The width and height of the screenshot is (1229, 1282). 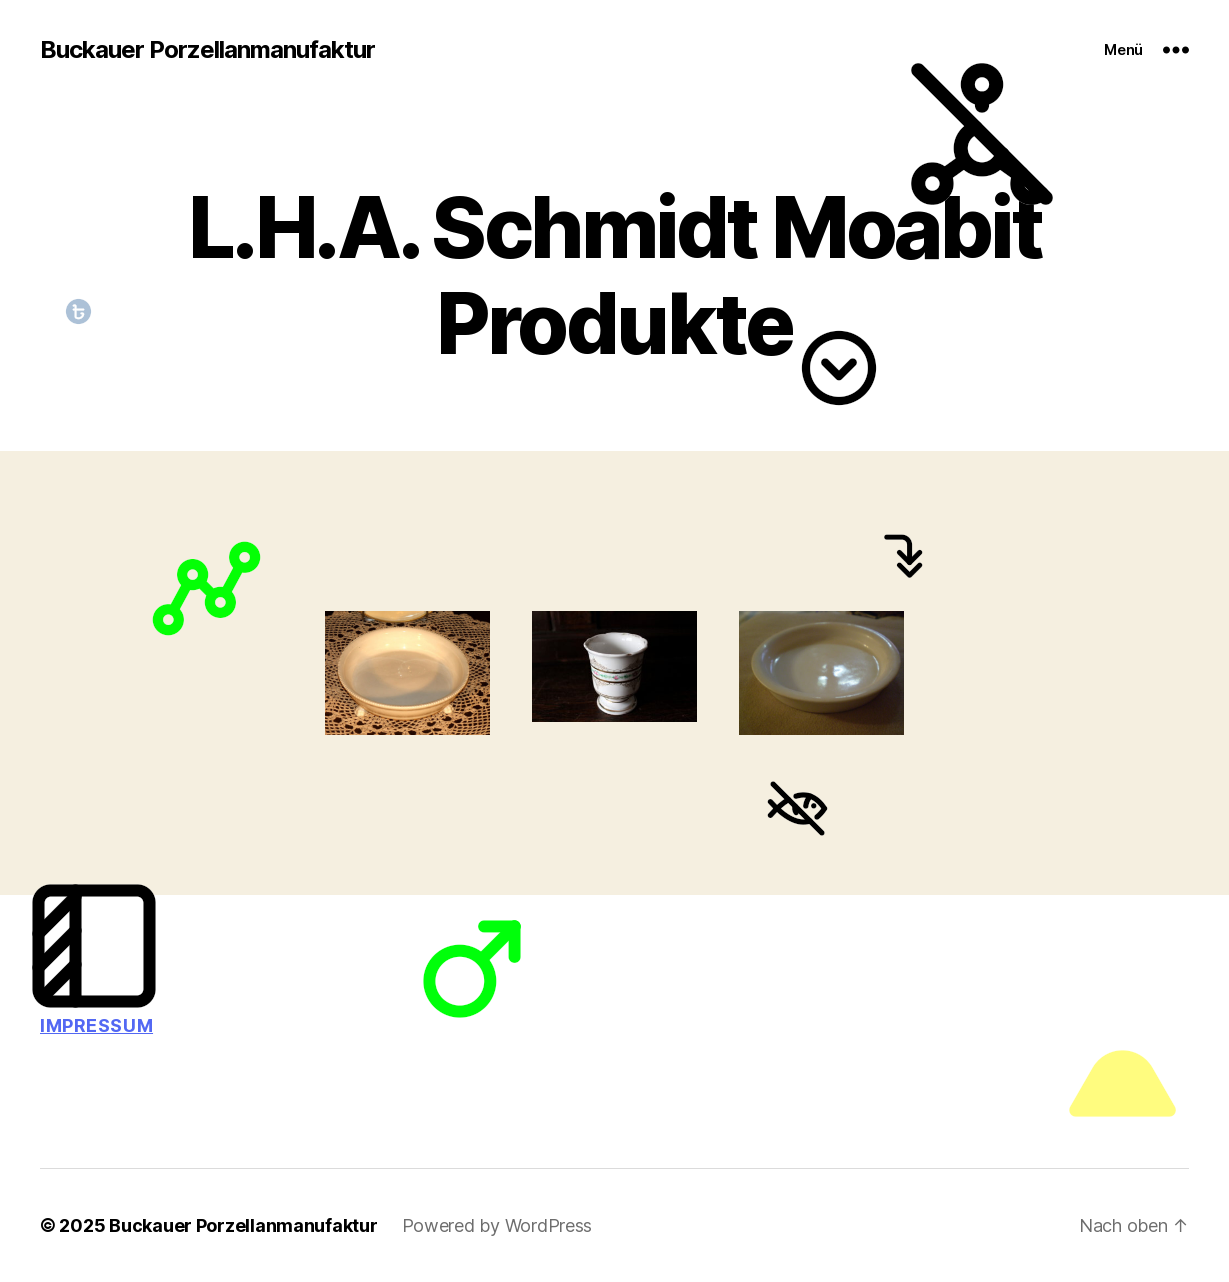 I want to click on expand dropdown menu or section, so click(x=839, y=368).